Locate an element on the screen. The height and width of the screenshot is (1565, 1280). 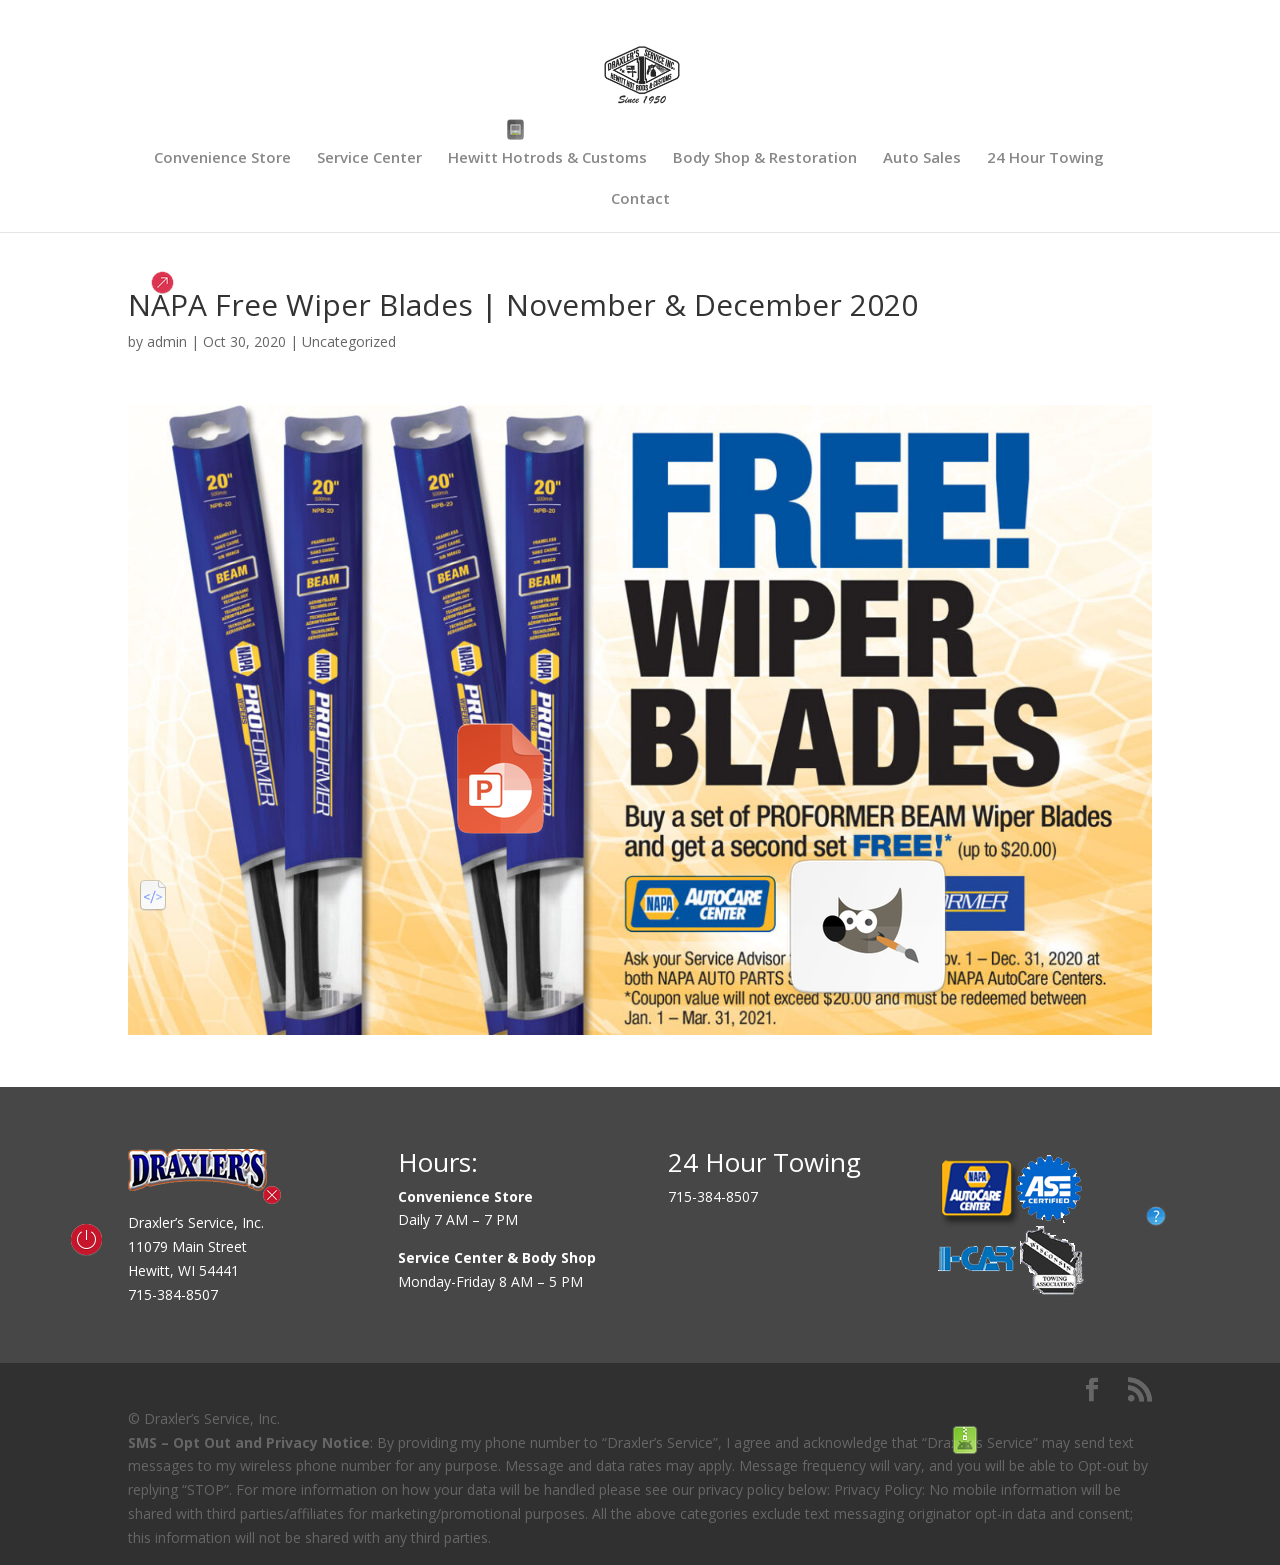
android app installation package file is located at coordinates (965, 1440).